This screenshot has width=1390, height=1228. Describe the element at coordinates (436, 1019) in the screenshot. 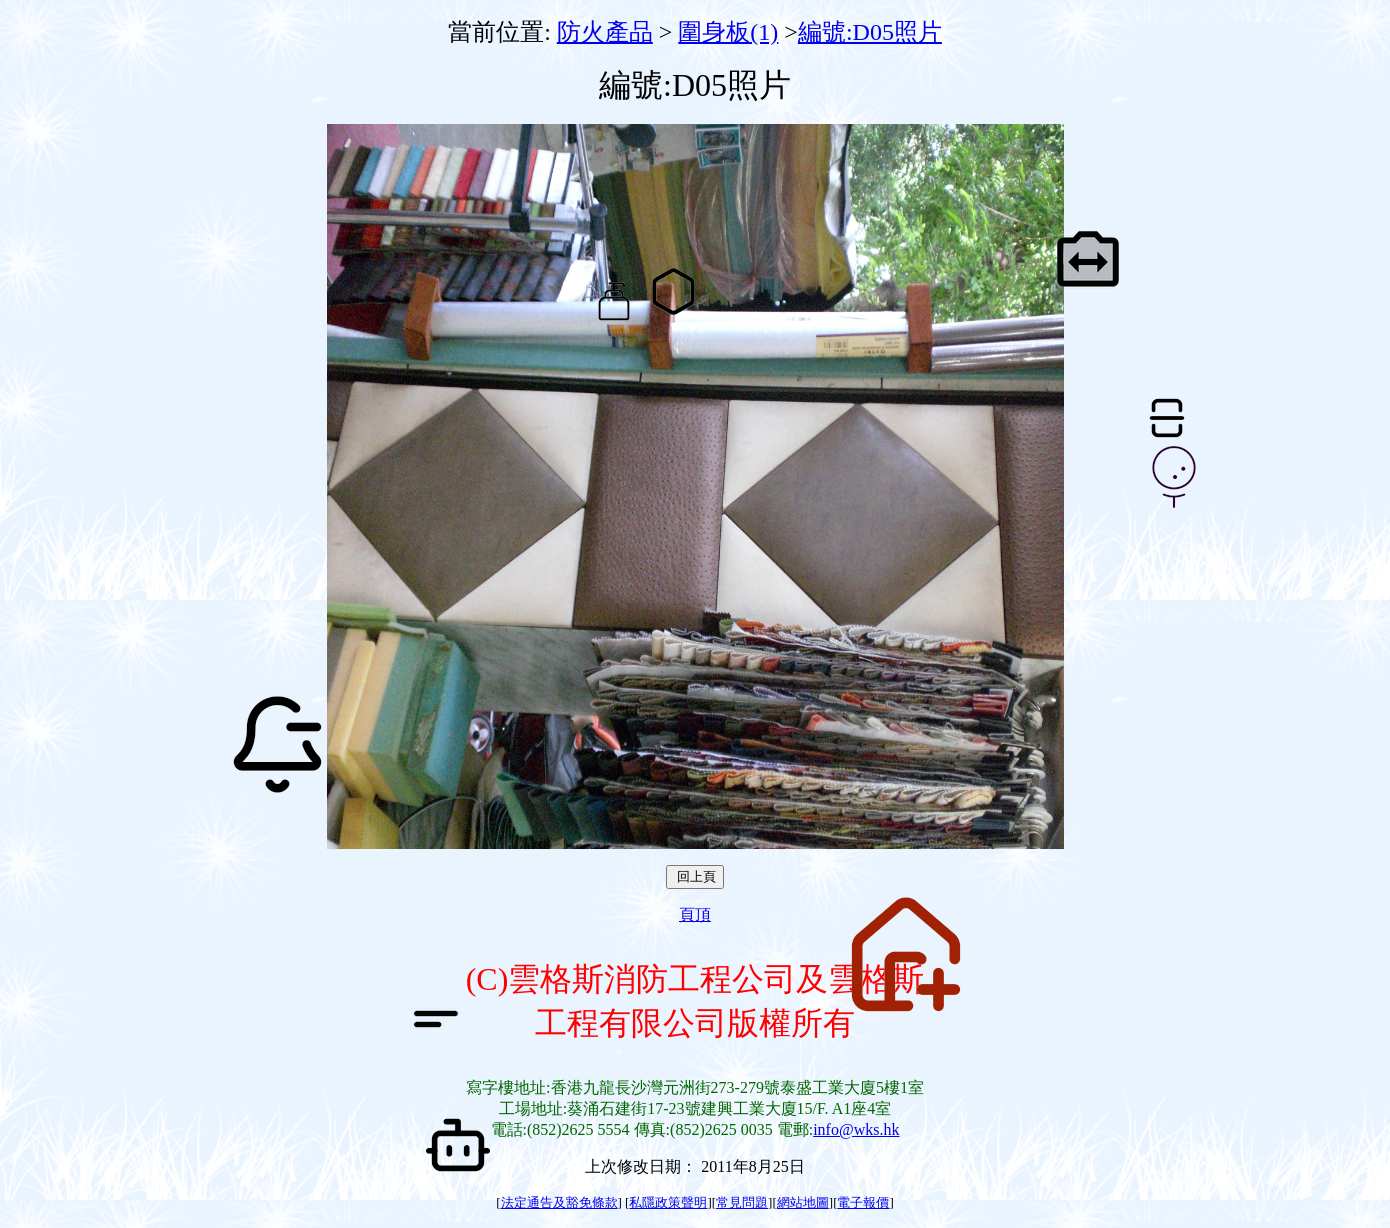

I see `indicates a short text input field` at that location.